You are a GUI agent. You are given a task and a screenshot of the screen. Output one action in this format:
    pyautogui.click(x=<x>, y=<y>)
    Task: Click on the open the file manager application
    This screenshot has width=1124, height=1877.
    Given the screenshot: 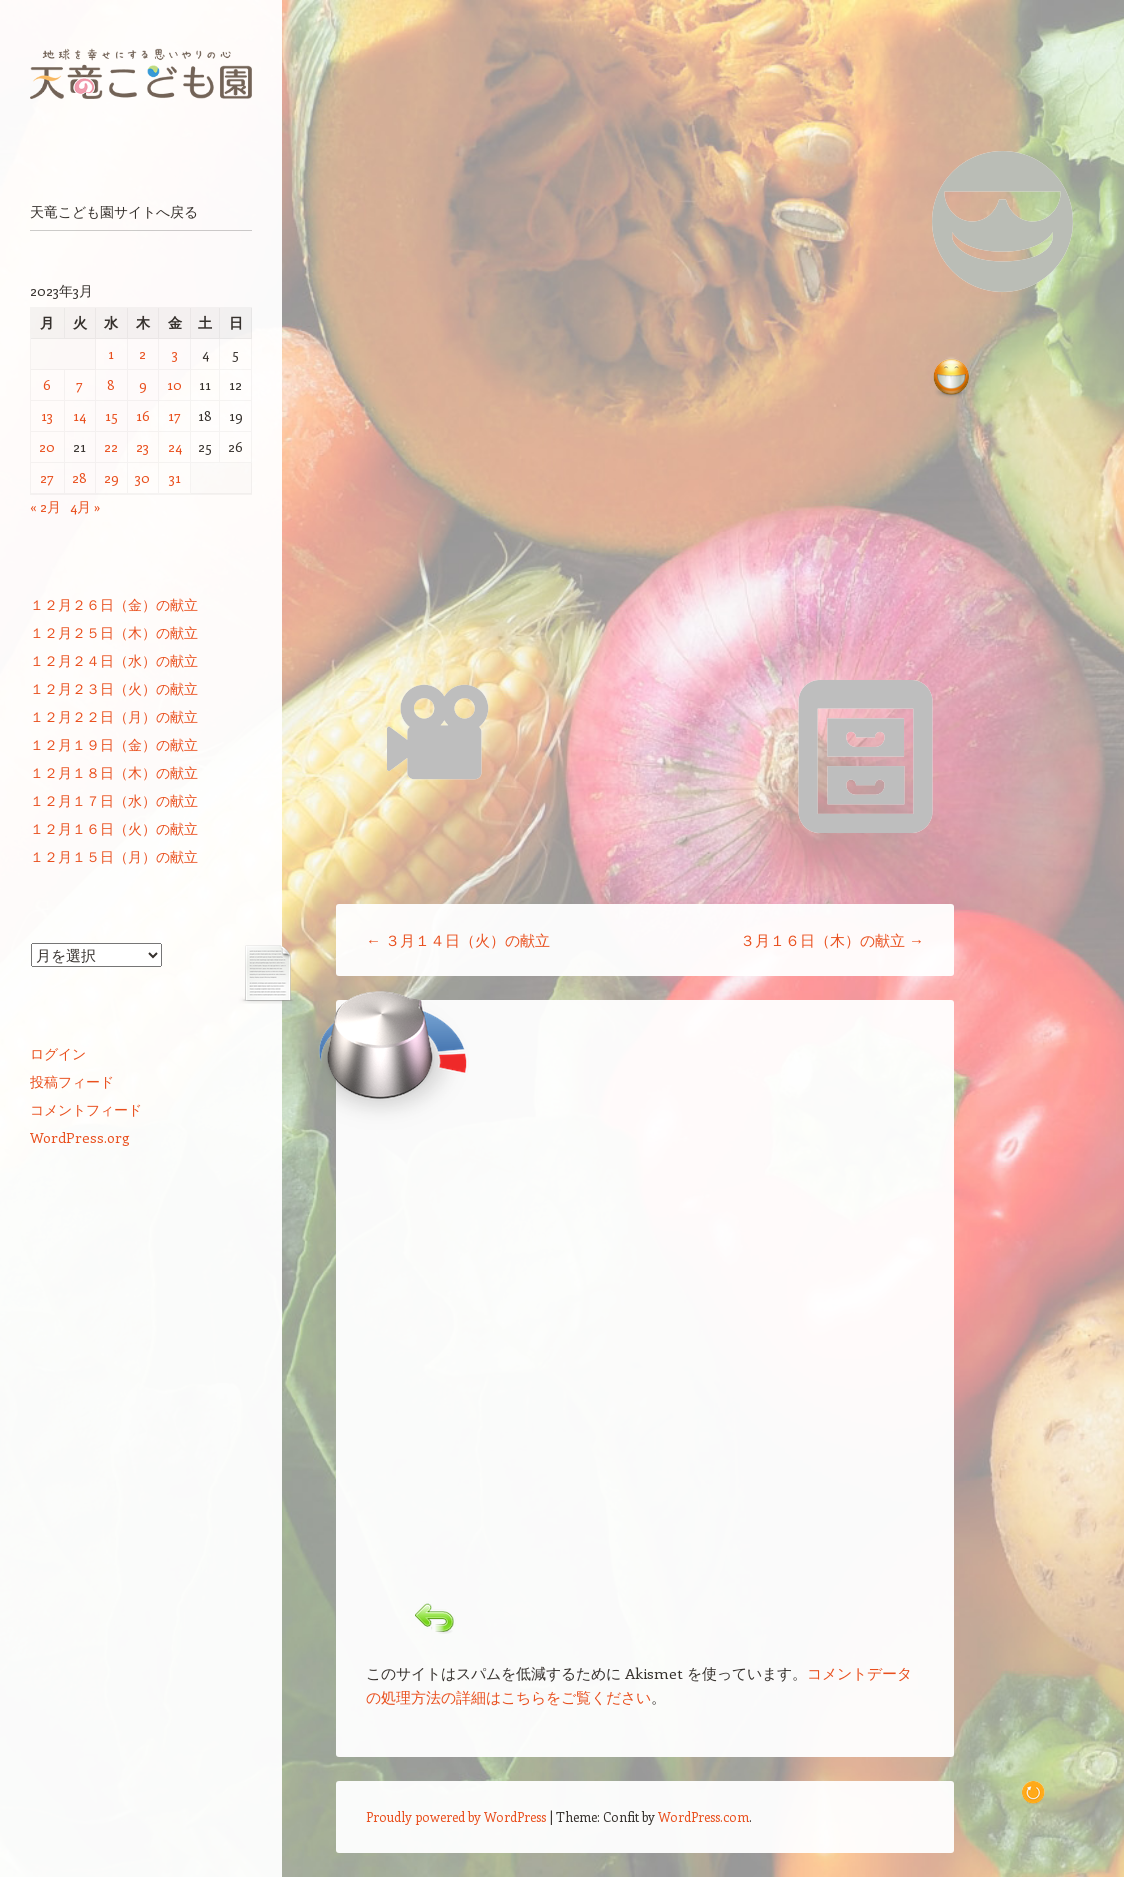 What is the action you would take?
    pyautogui.click(x=865, y=756)
    